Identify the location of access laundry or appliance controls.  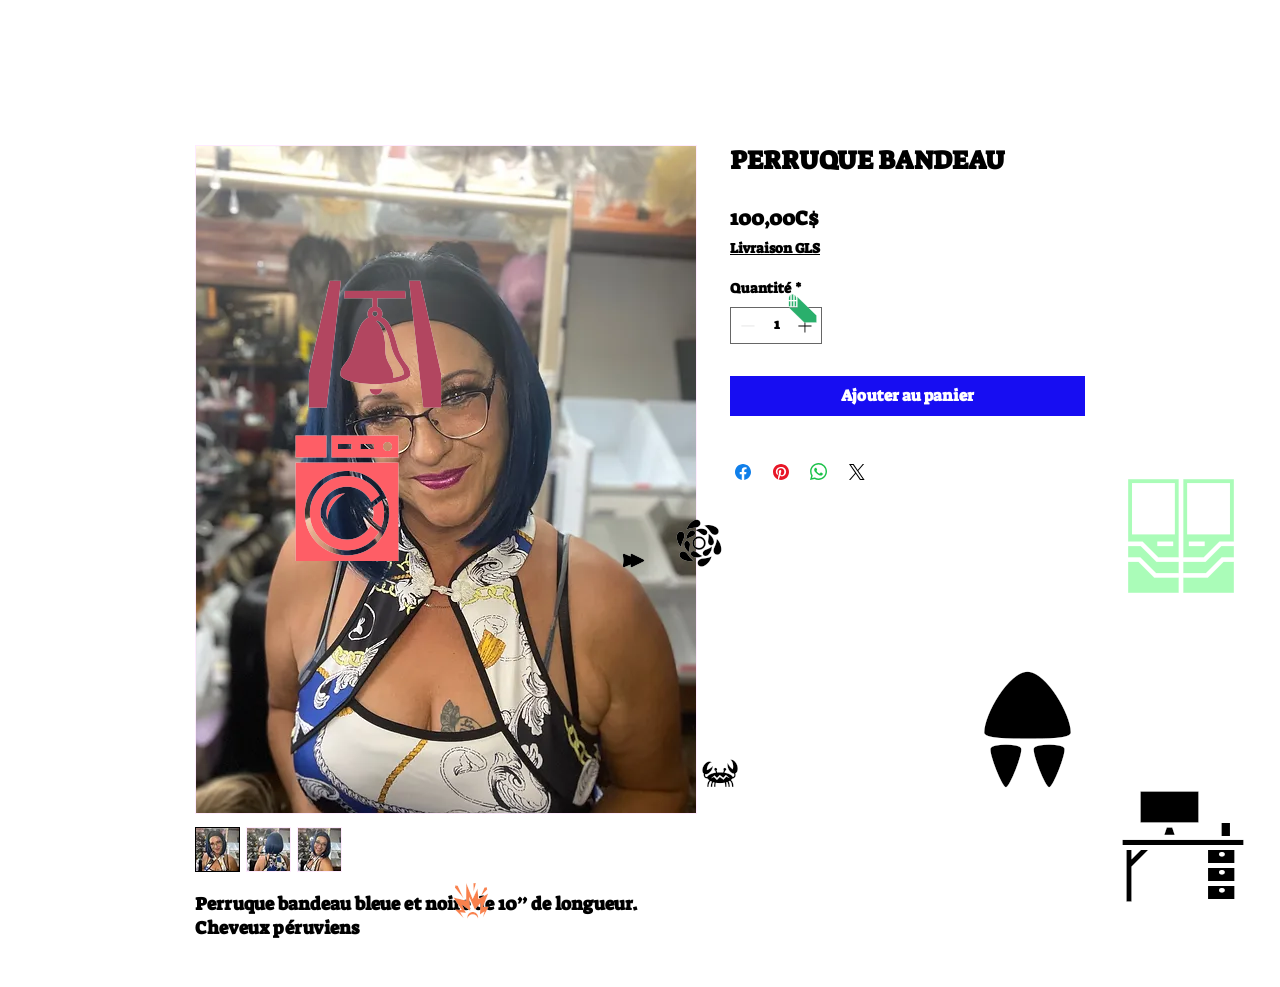
(347, 496).